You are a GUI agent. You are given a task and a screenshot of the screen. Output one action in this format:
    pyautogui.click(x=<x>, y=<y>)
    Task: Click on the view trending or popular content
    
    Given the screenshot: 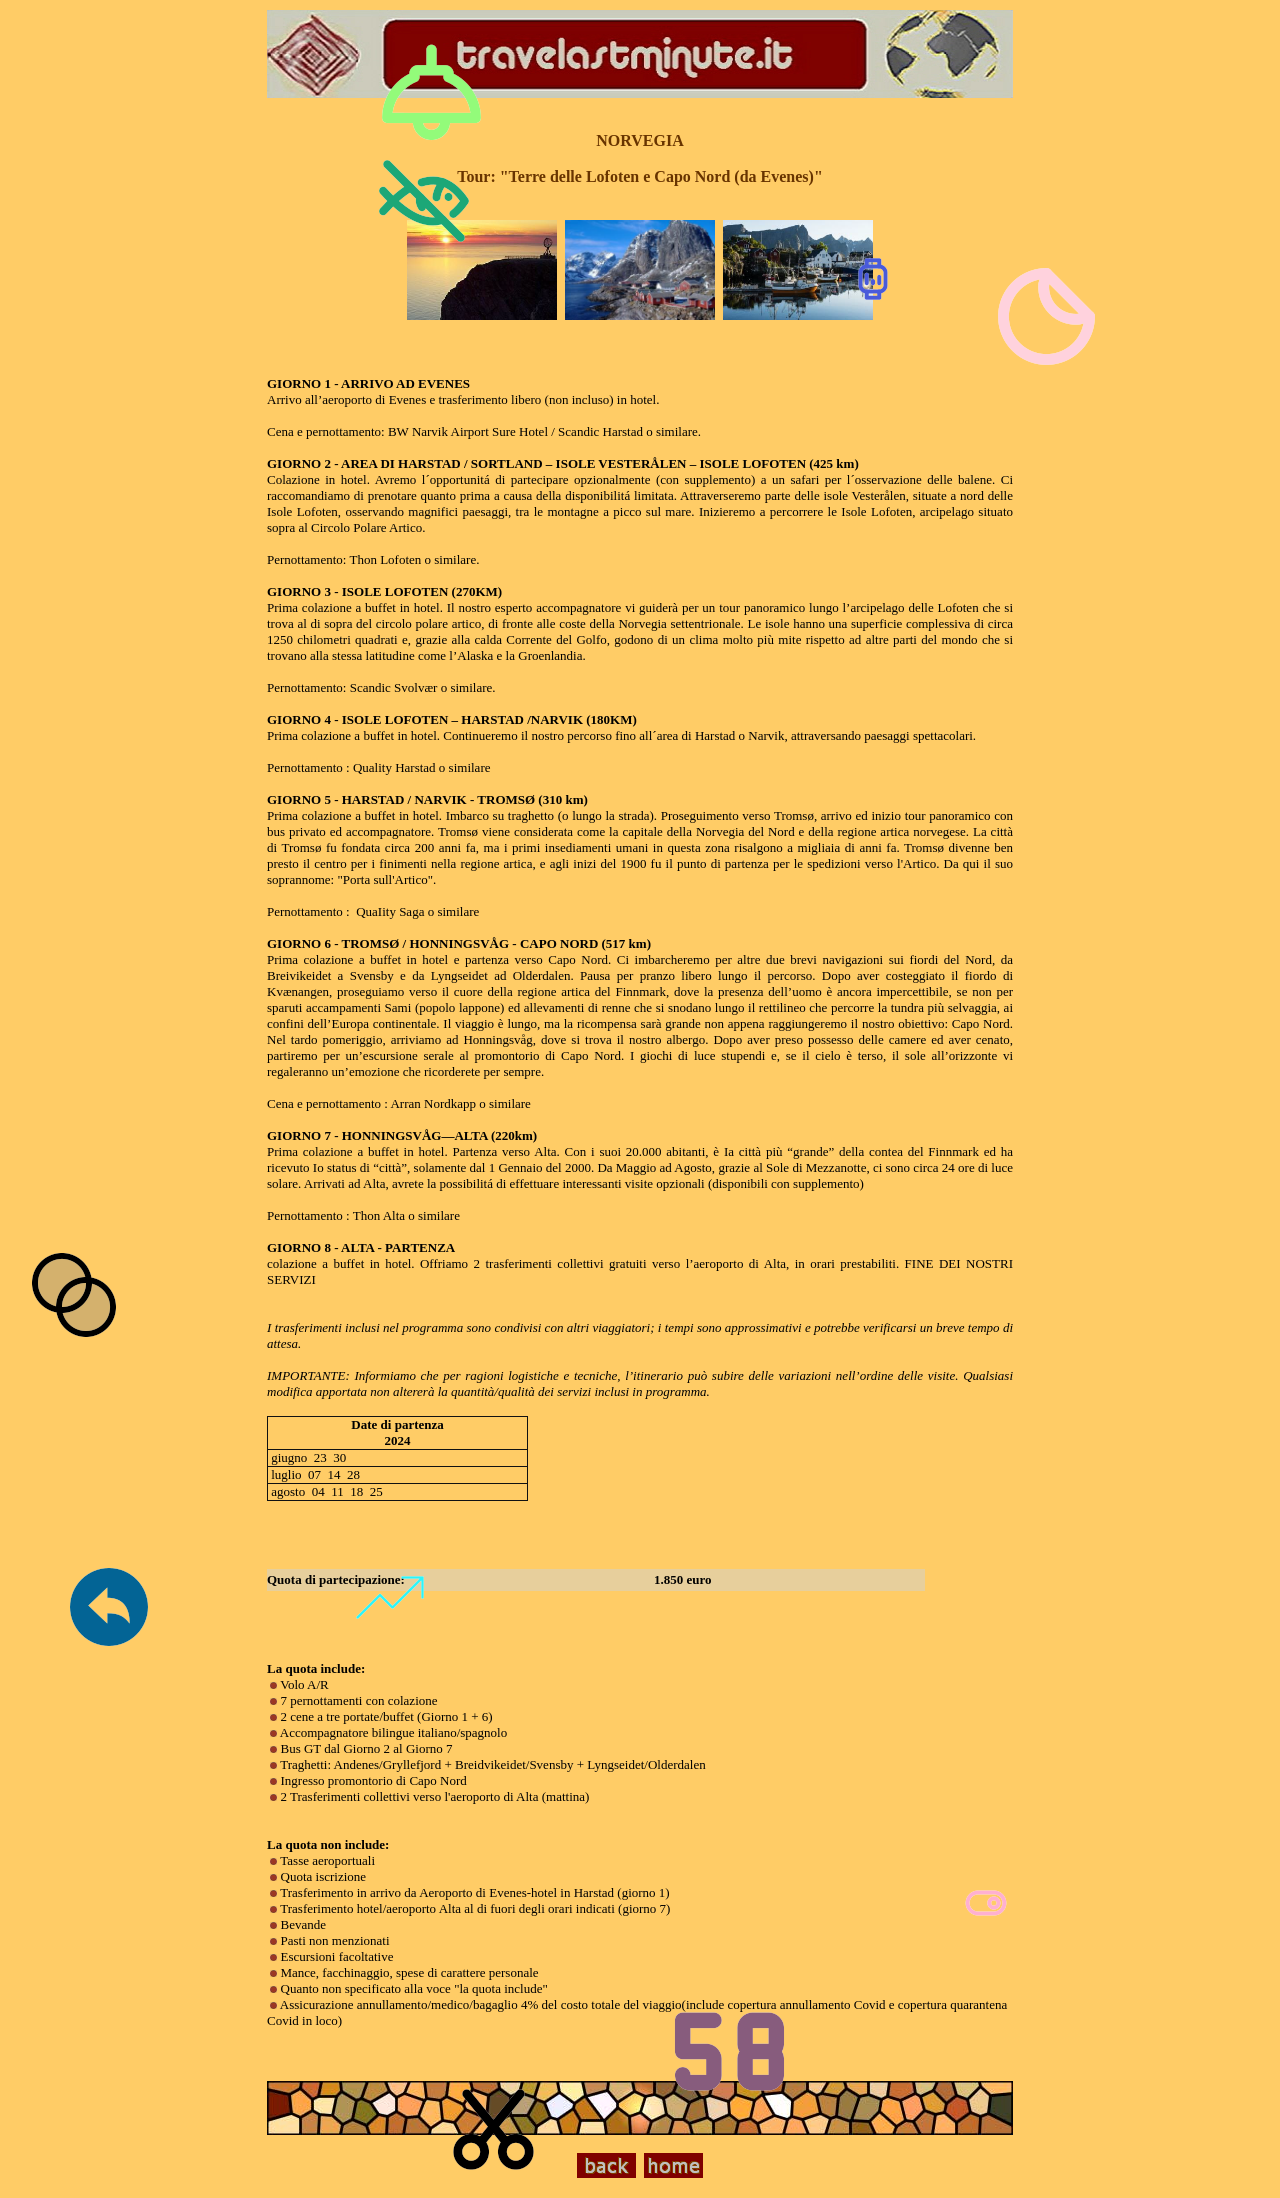 What is the action you would take?
    pyautogui.click(x=390, y=1600)
    